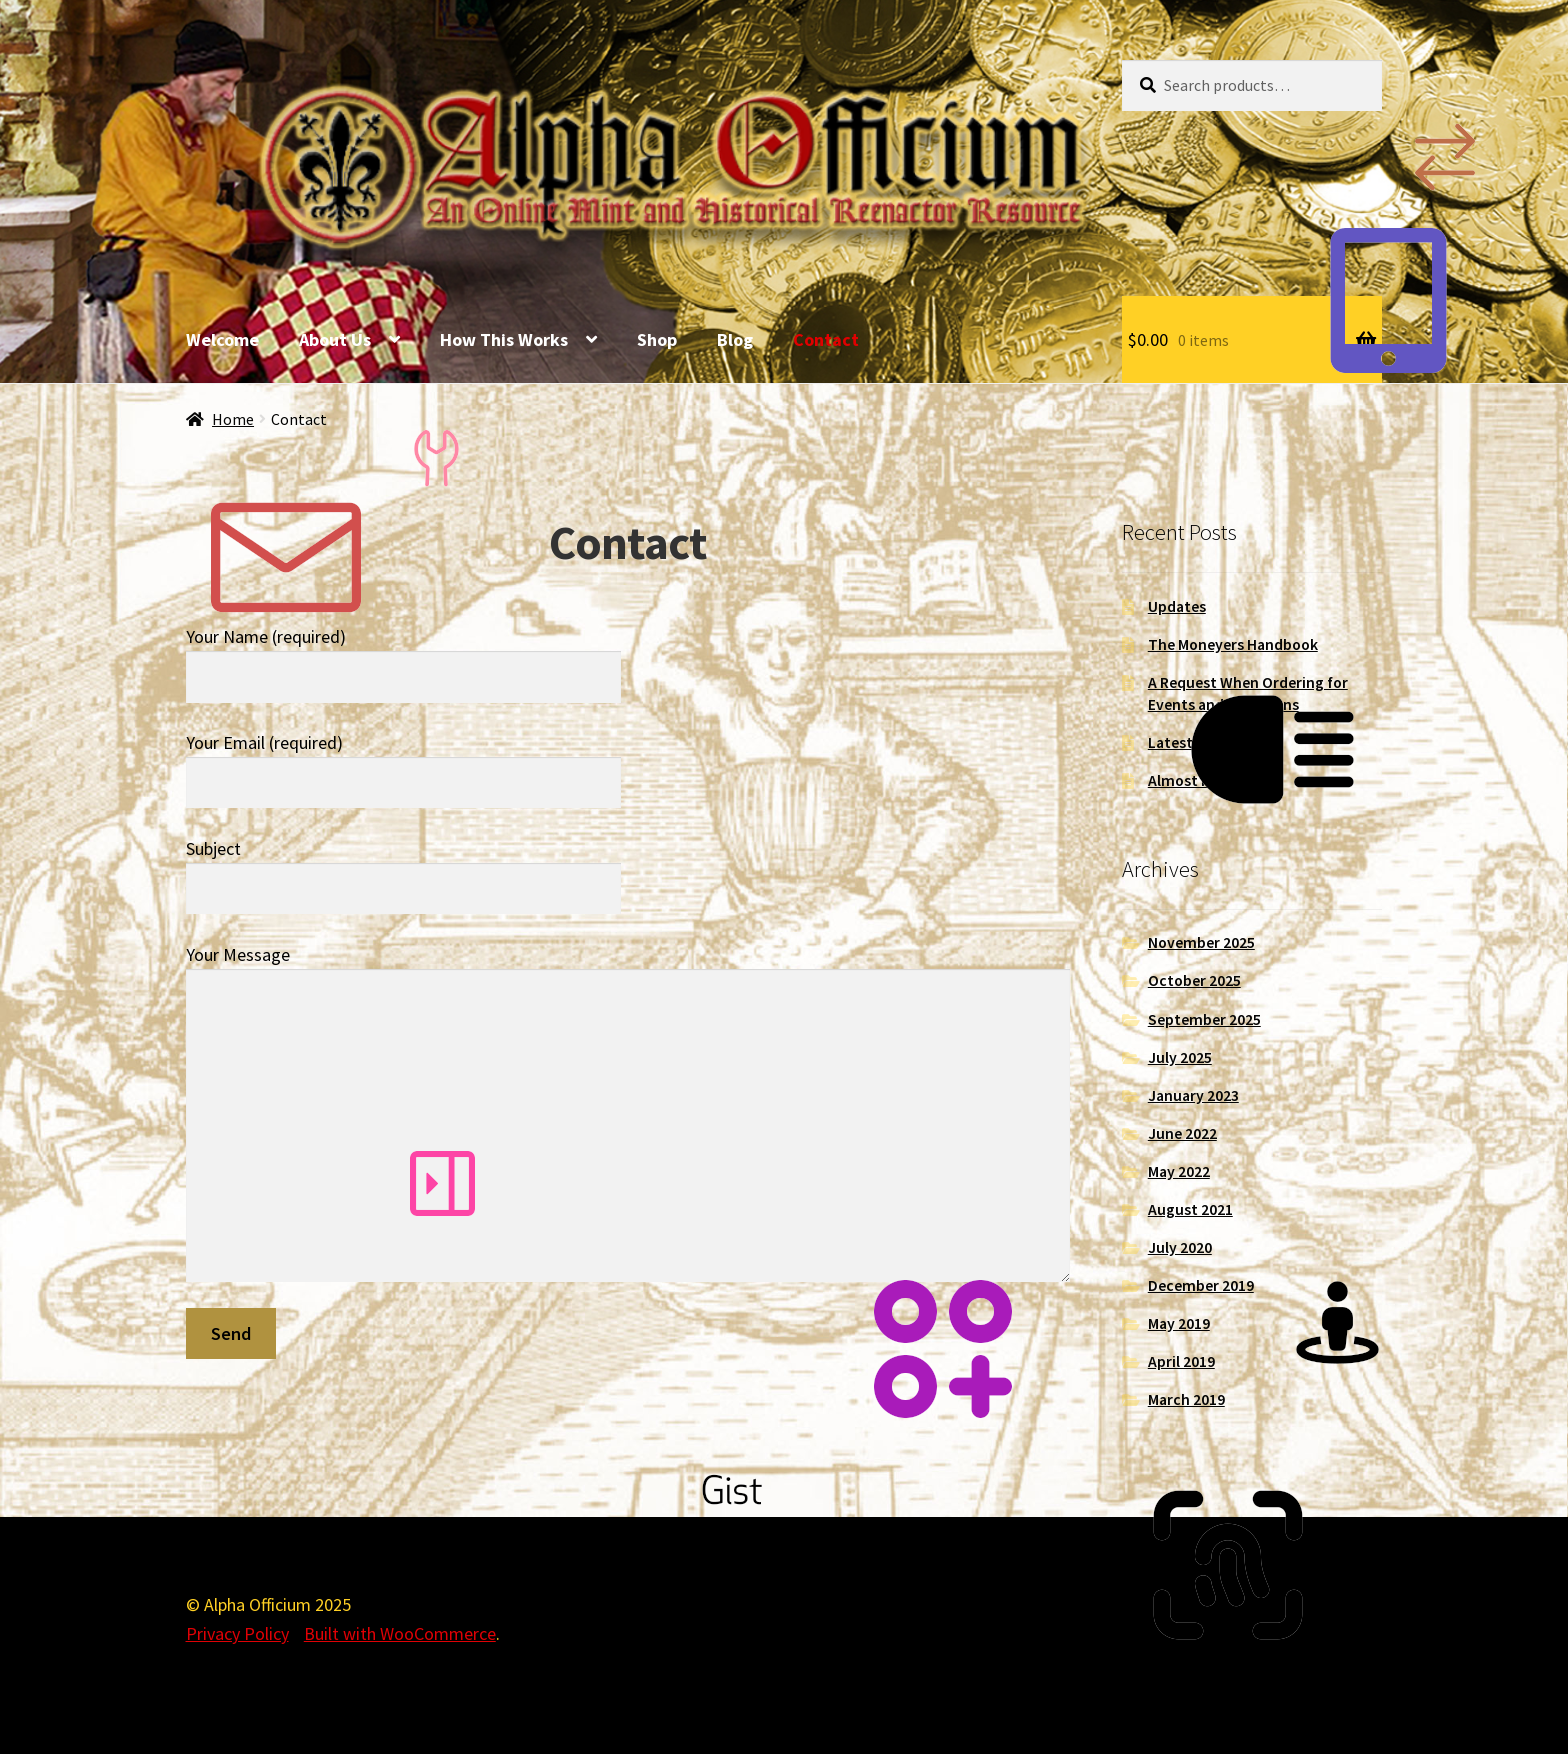 The image size is (1568, 1754). Describe the element at coordinates (442, 1183) in the screenshot. I see `collapse the sidebar panel` at that location.